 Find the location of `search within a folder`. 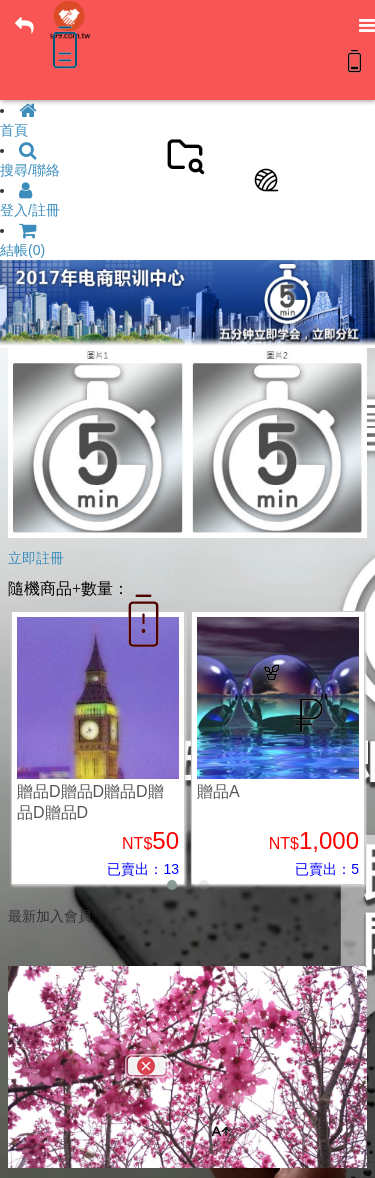

search within a folder is located at coordinates (185, 155).